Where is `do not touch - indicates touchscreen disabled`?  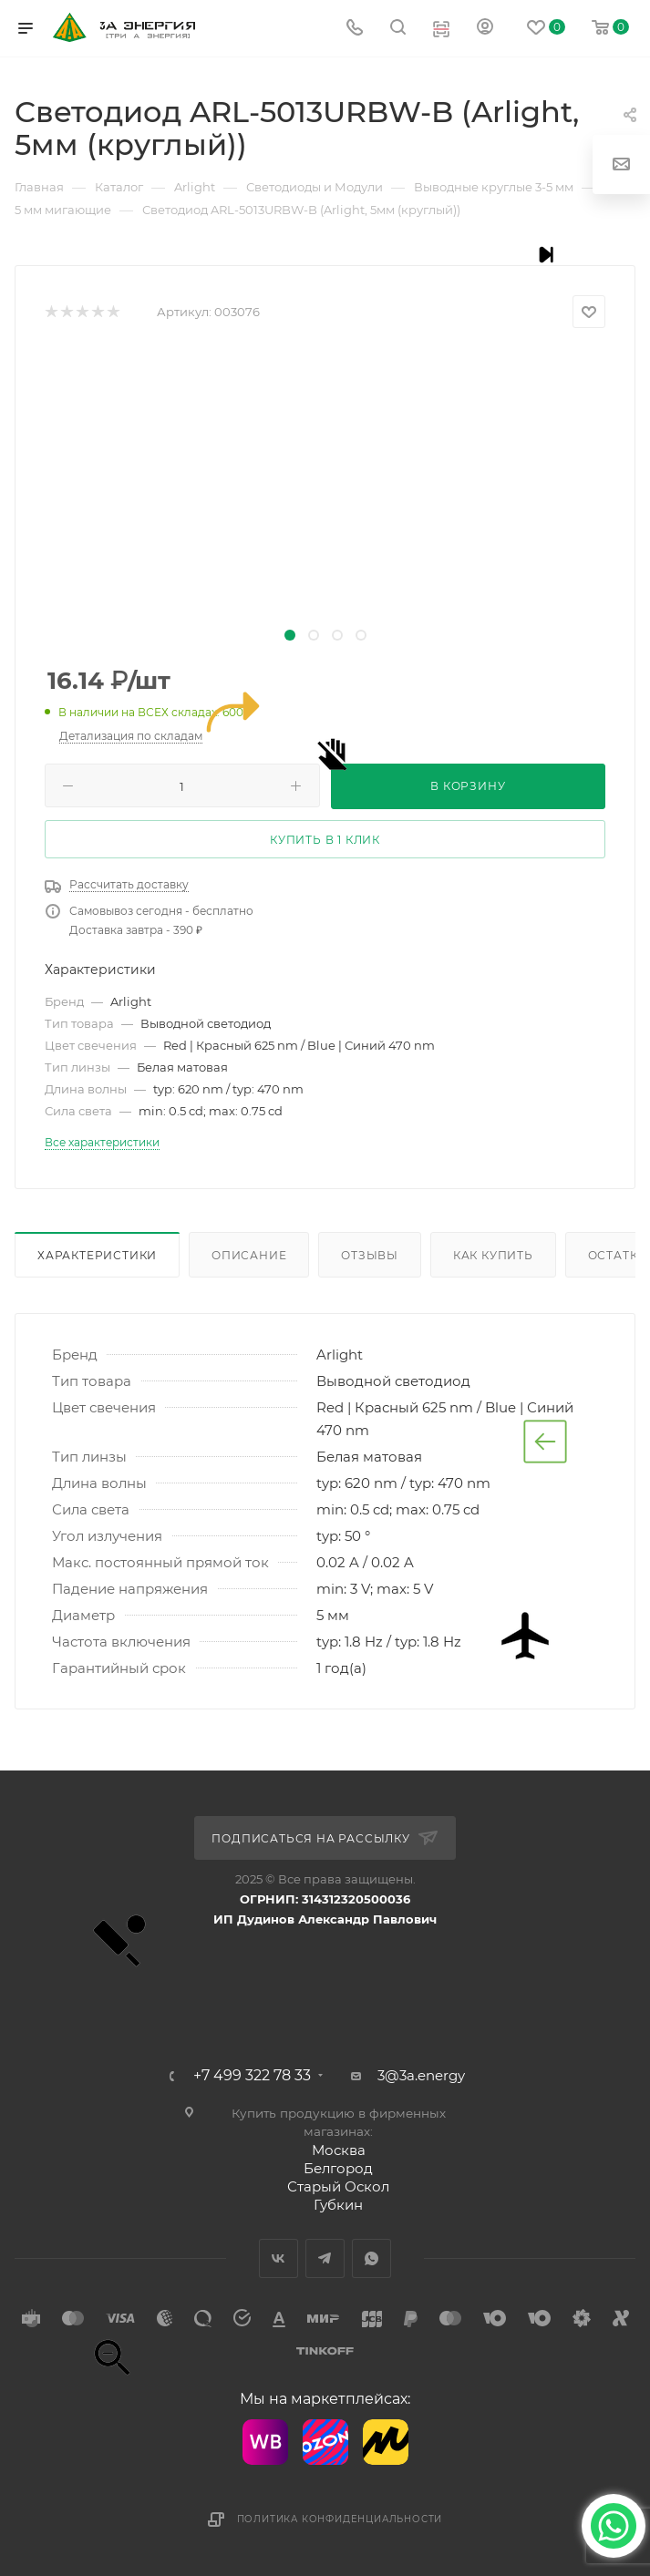 do not touch - indicates touchscreen disabled is located at coordinates (333, 754).